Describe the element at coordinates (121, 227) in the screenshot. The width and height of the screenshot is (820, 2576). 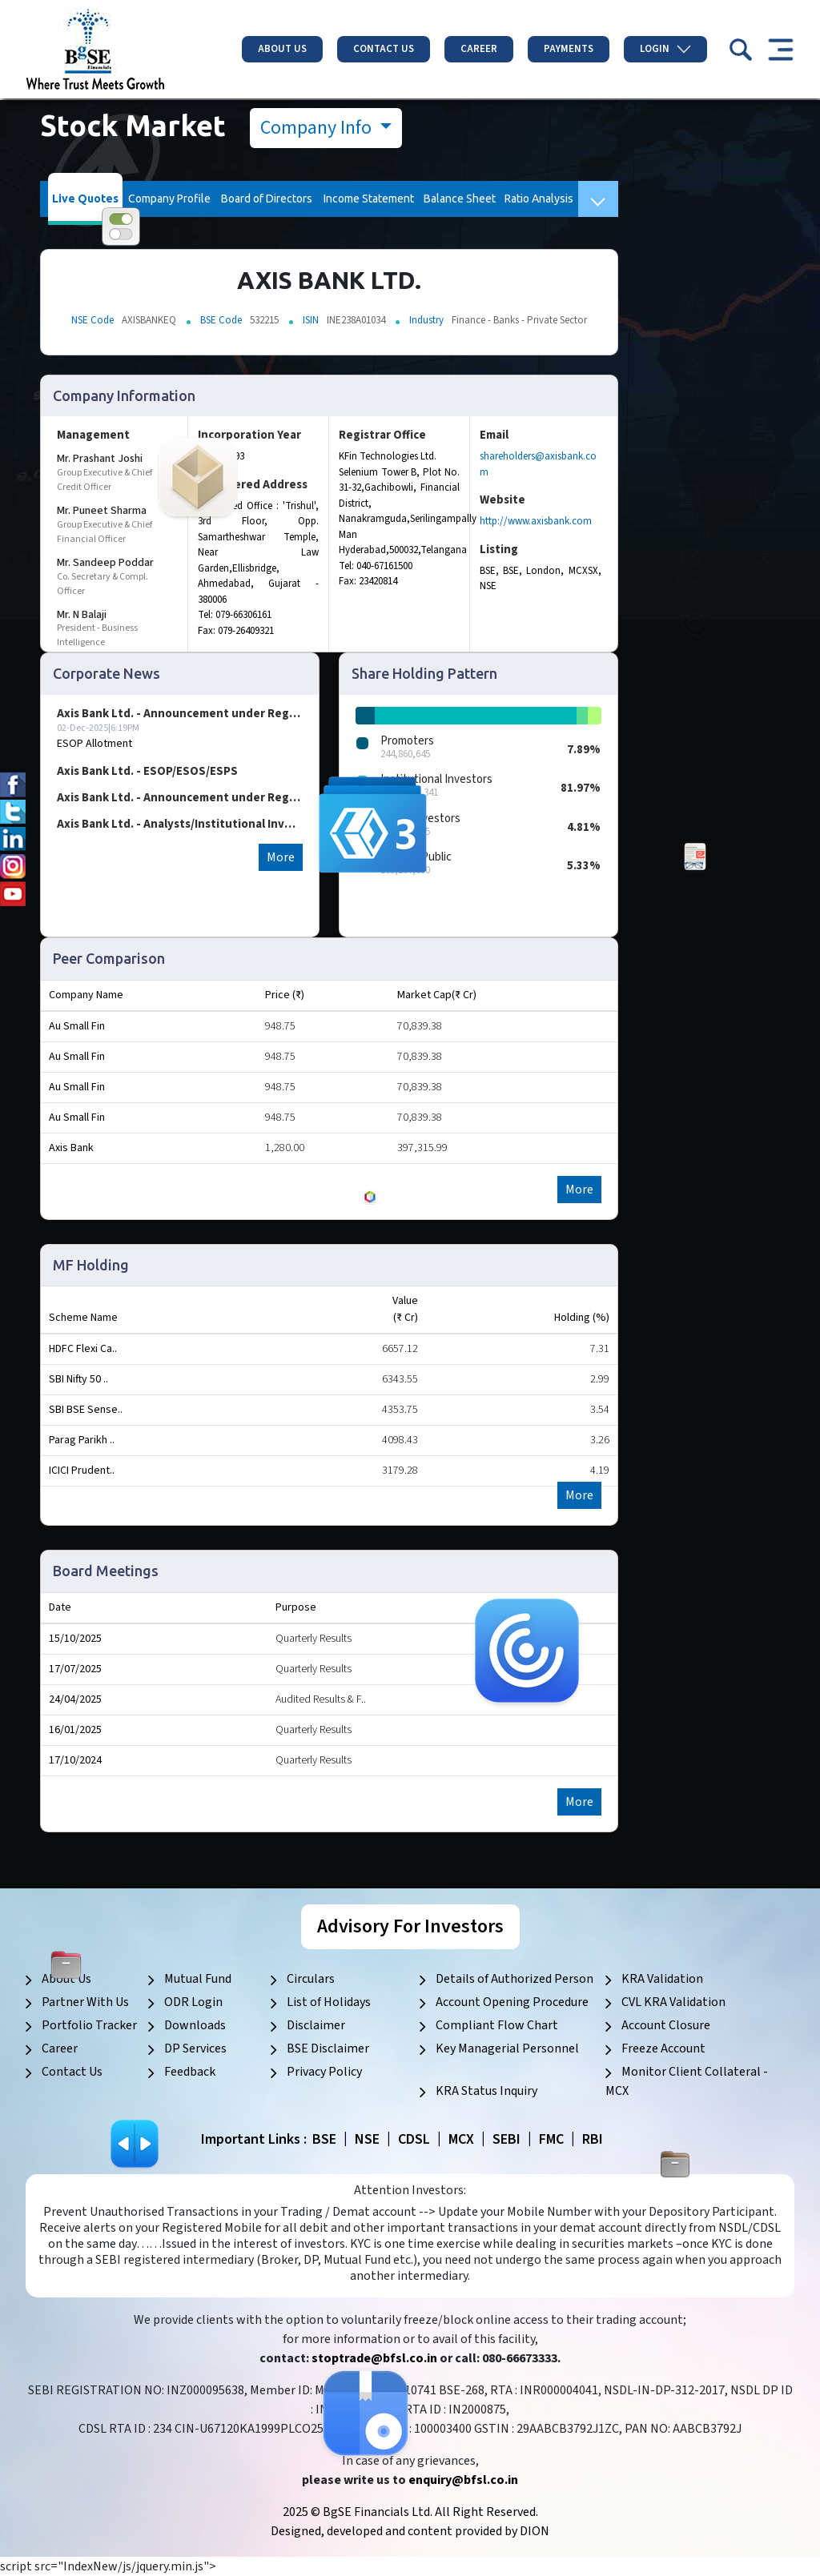
I see `open gnome tweaks to customize system settings` at that location.